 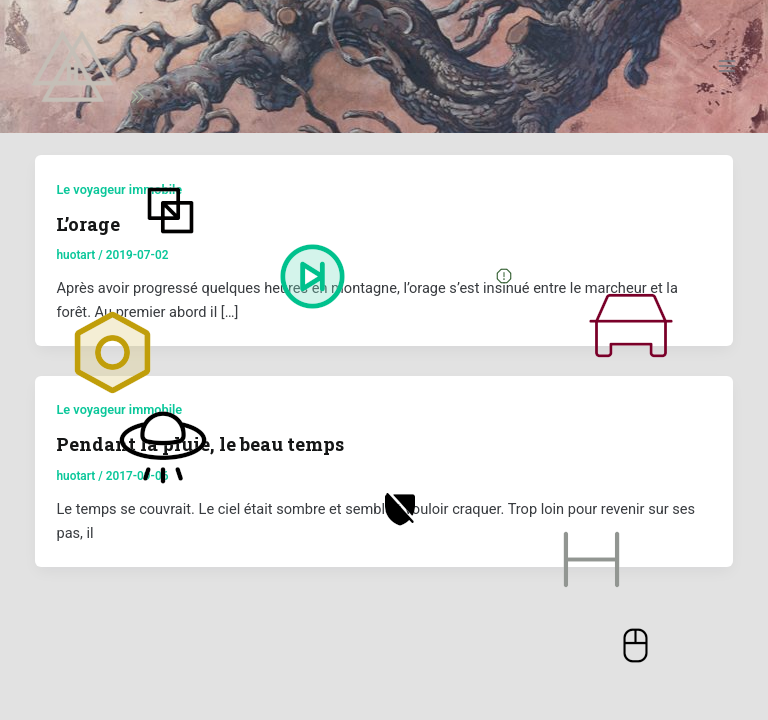 I want to click on access sci-fi or space-themed content, so click(x=163, y=446).